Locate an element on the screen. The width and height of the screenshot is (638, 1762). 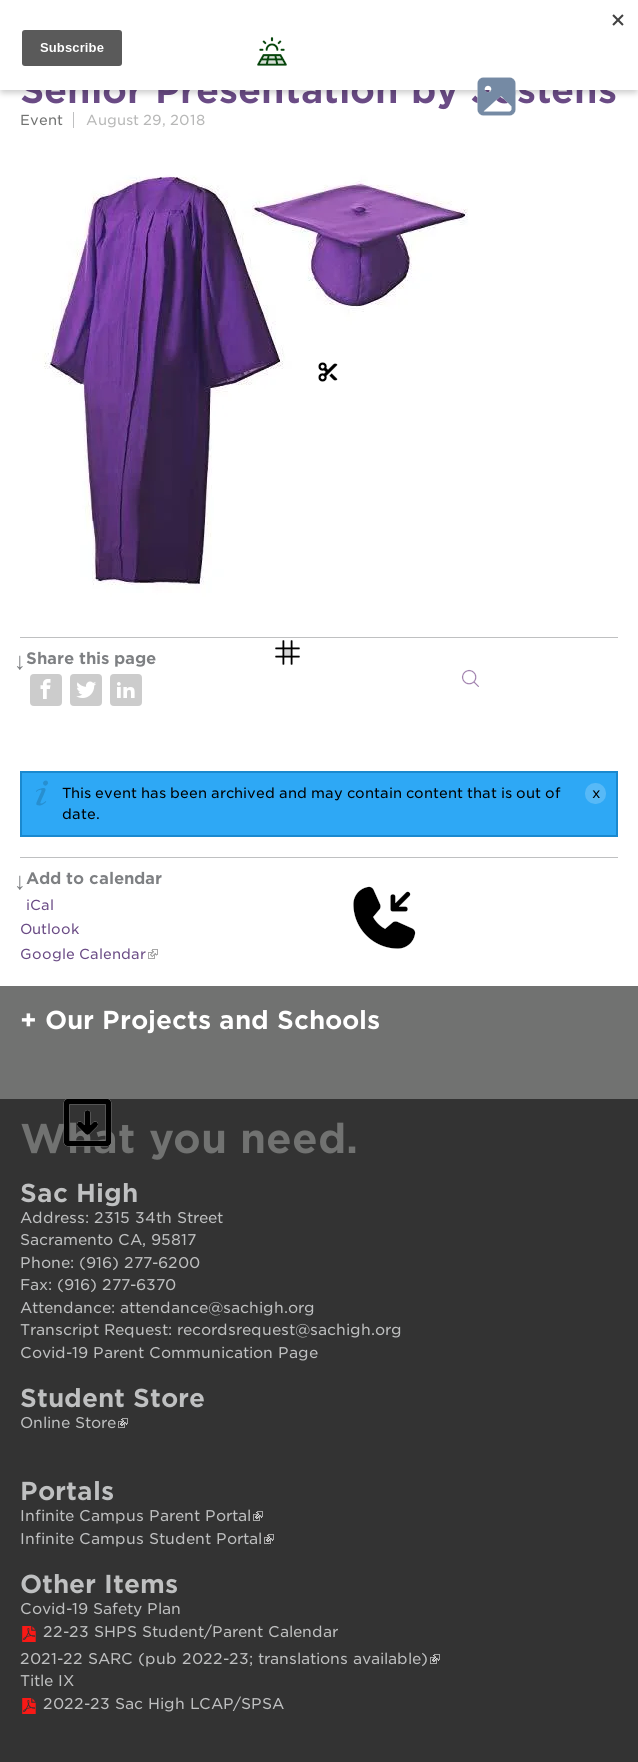
access solar energy settings is located at coordinates (272, 53).